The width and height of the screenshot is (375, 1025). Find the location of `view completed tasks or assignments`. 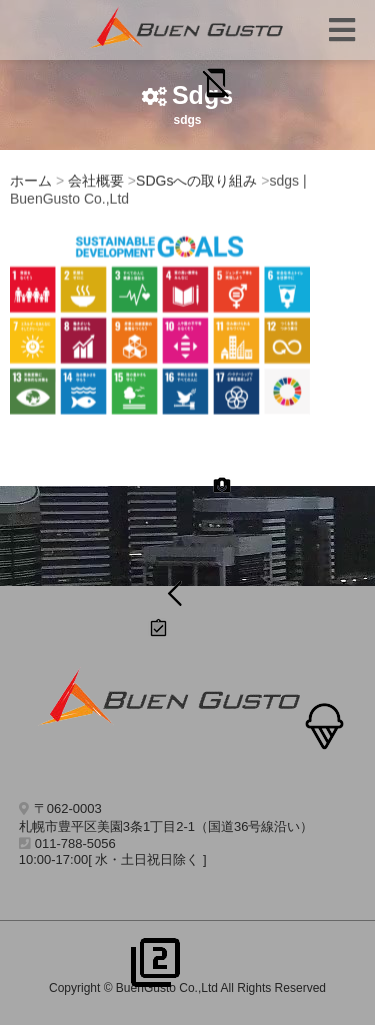

view completed tasks or assignments is located at coordinates (158, 628).